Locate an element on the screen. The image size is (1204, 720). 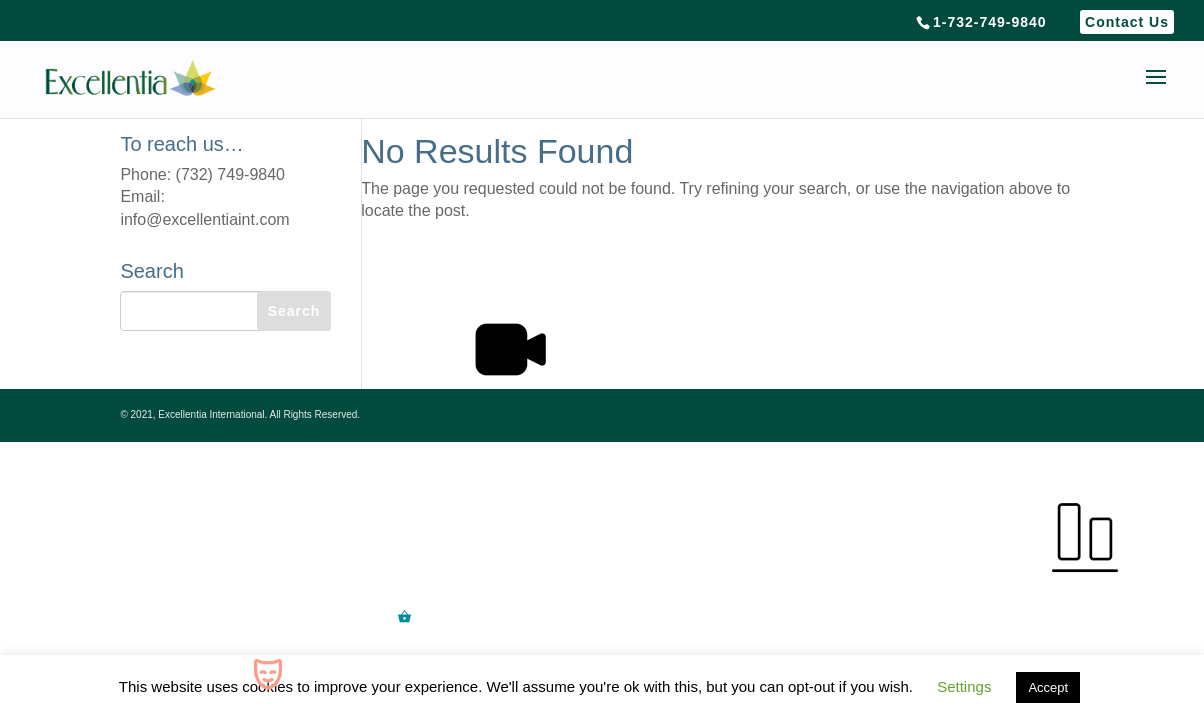
align selected elements to the bottom is located at coordinates (1085, 539).